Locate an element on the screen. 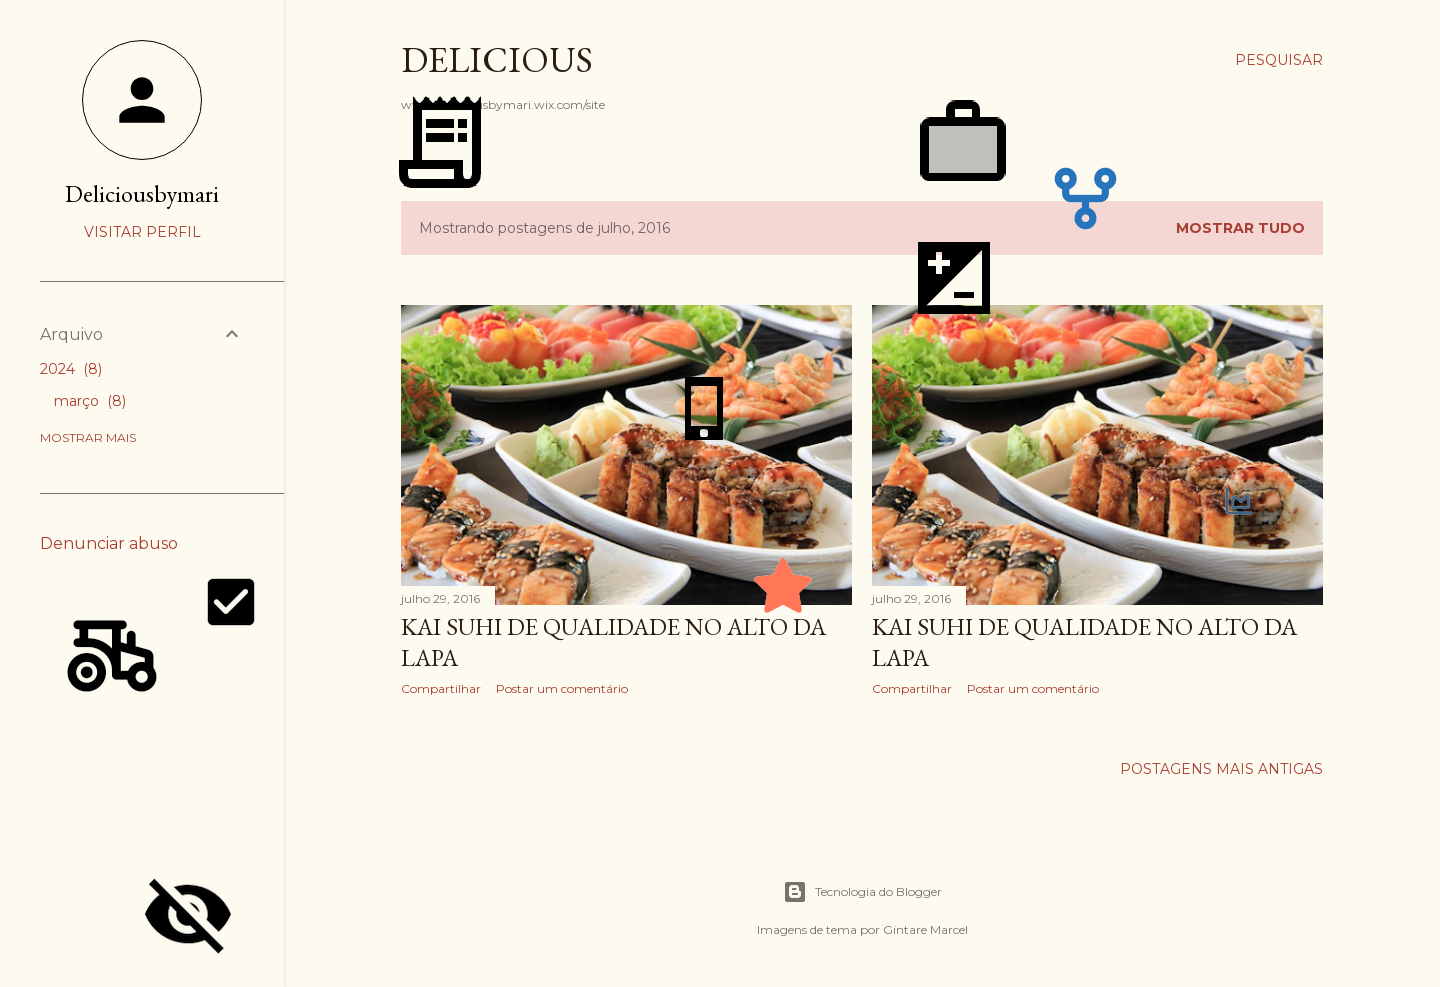 The image size is (1440, 987). adjust camera ISO sensitivity settings is located at coordinates (954, 278).